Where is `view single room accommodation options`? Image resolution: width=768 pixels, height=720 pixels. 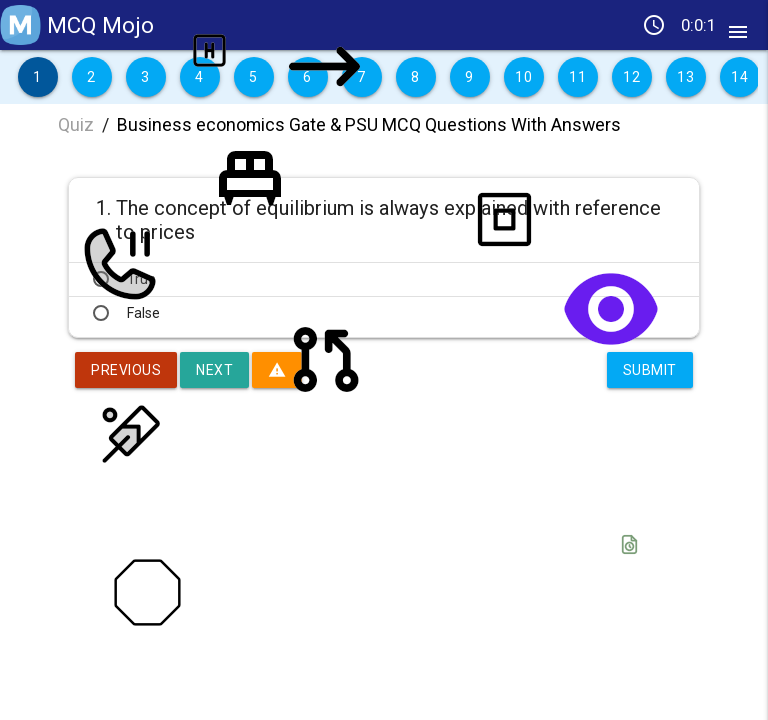
view single room accommodation options is located at coordinates (250, 178).